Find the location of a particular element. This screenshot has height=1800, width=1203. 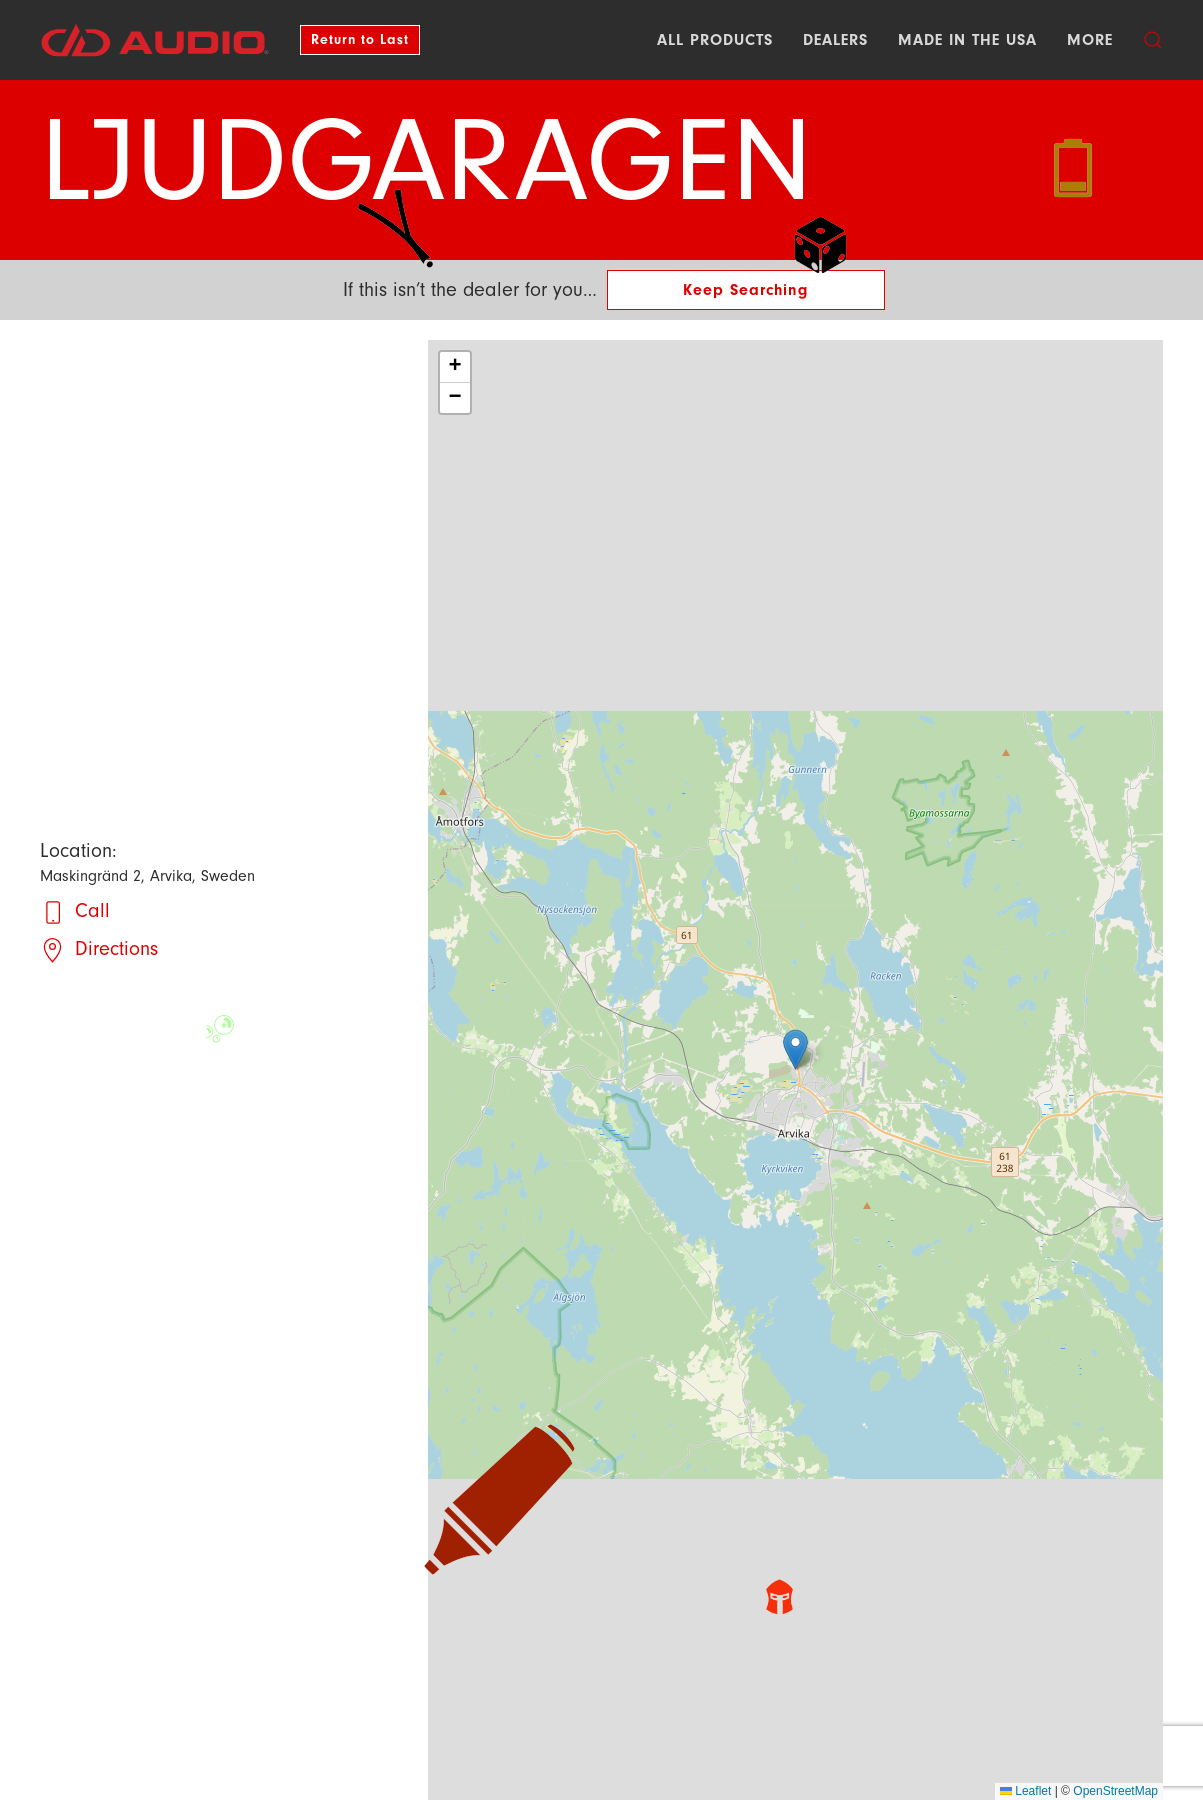

select warrior or knight character class is located at coordinates (779, 1597).